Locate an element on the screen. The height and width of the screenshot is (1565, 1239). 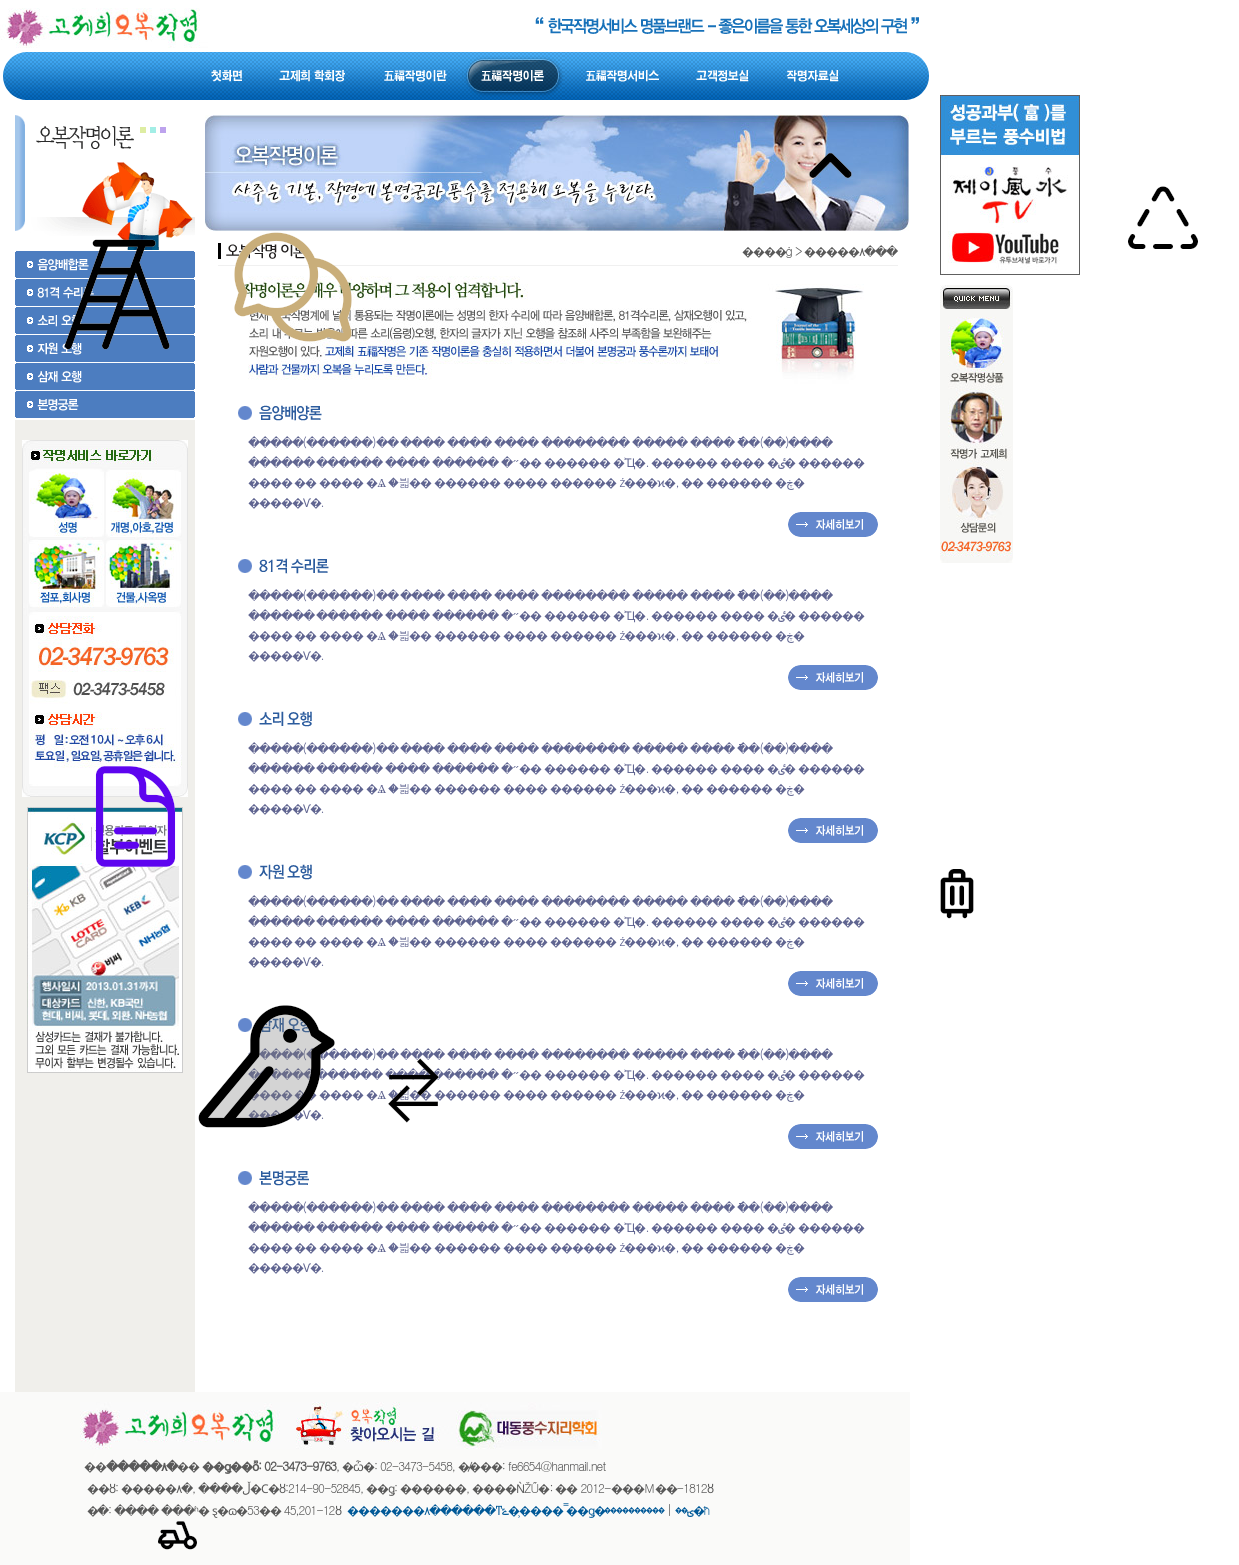
access twitter or social media sharing is located at coordinates (269, 1071).